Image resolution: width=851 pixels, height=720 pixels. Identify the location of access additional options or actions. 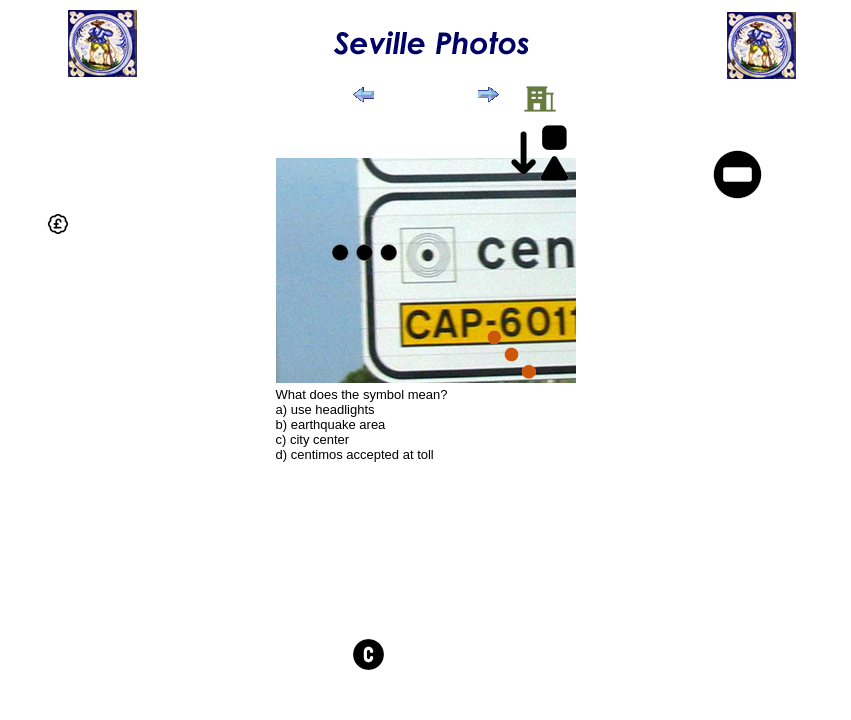
(364, 252).